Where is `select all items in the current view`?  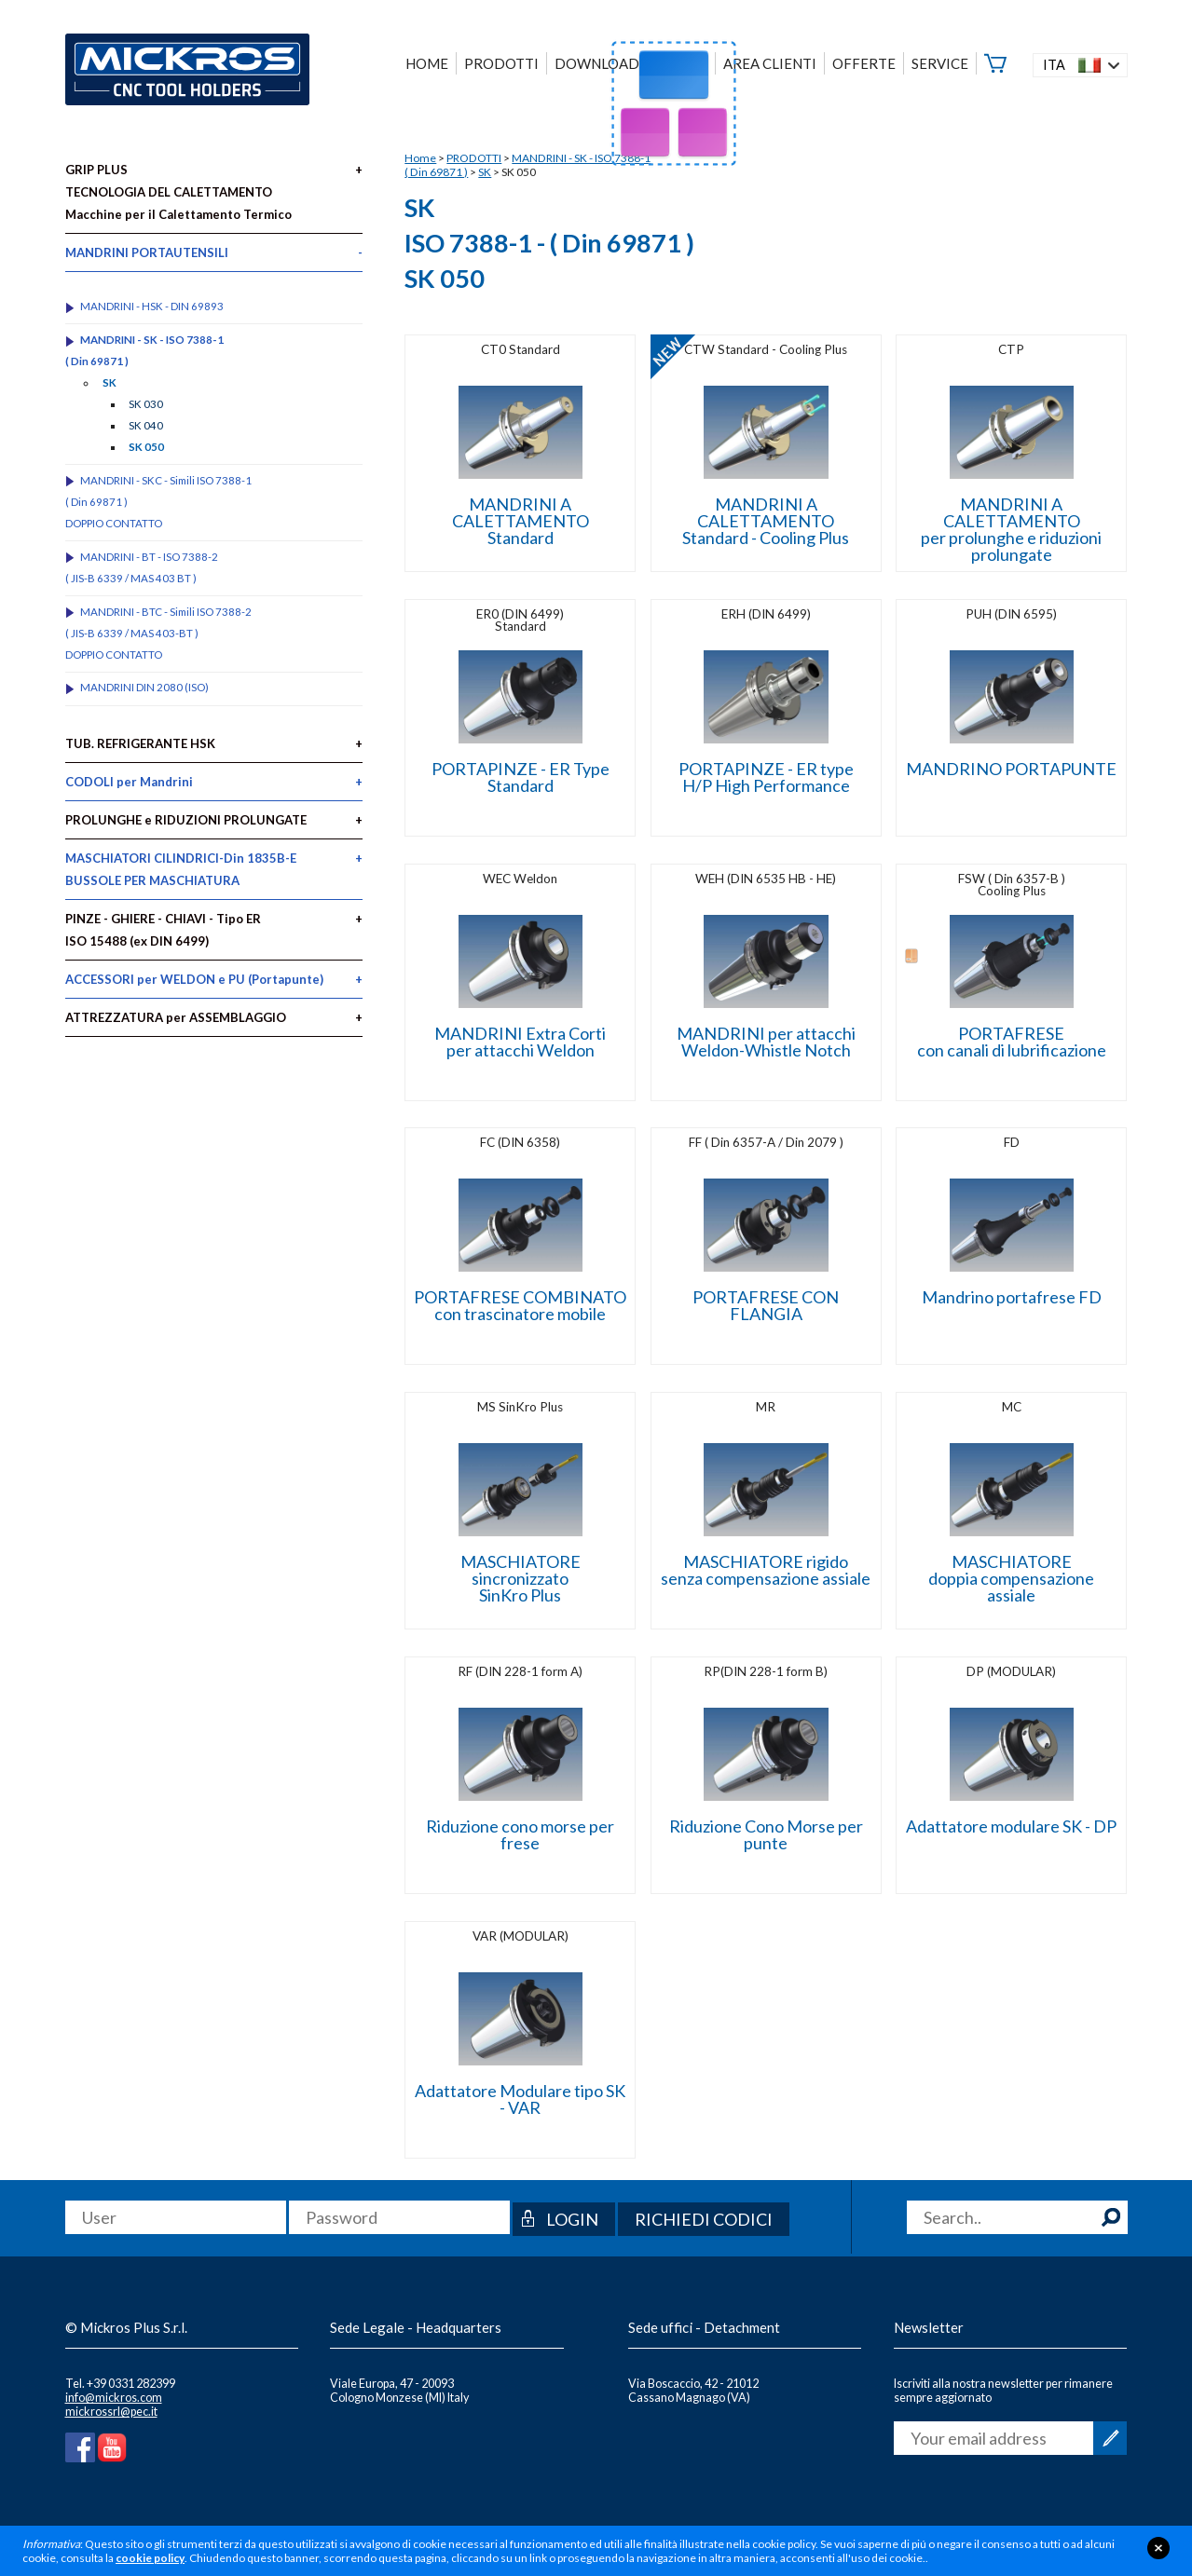 select all items in the current view is located at coordinates (674, 103).